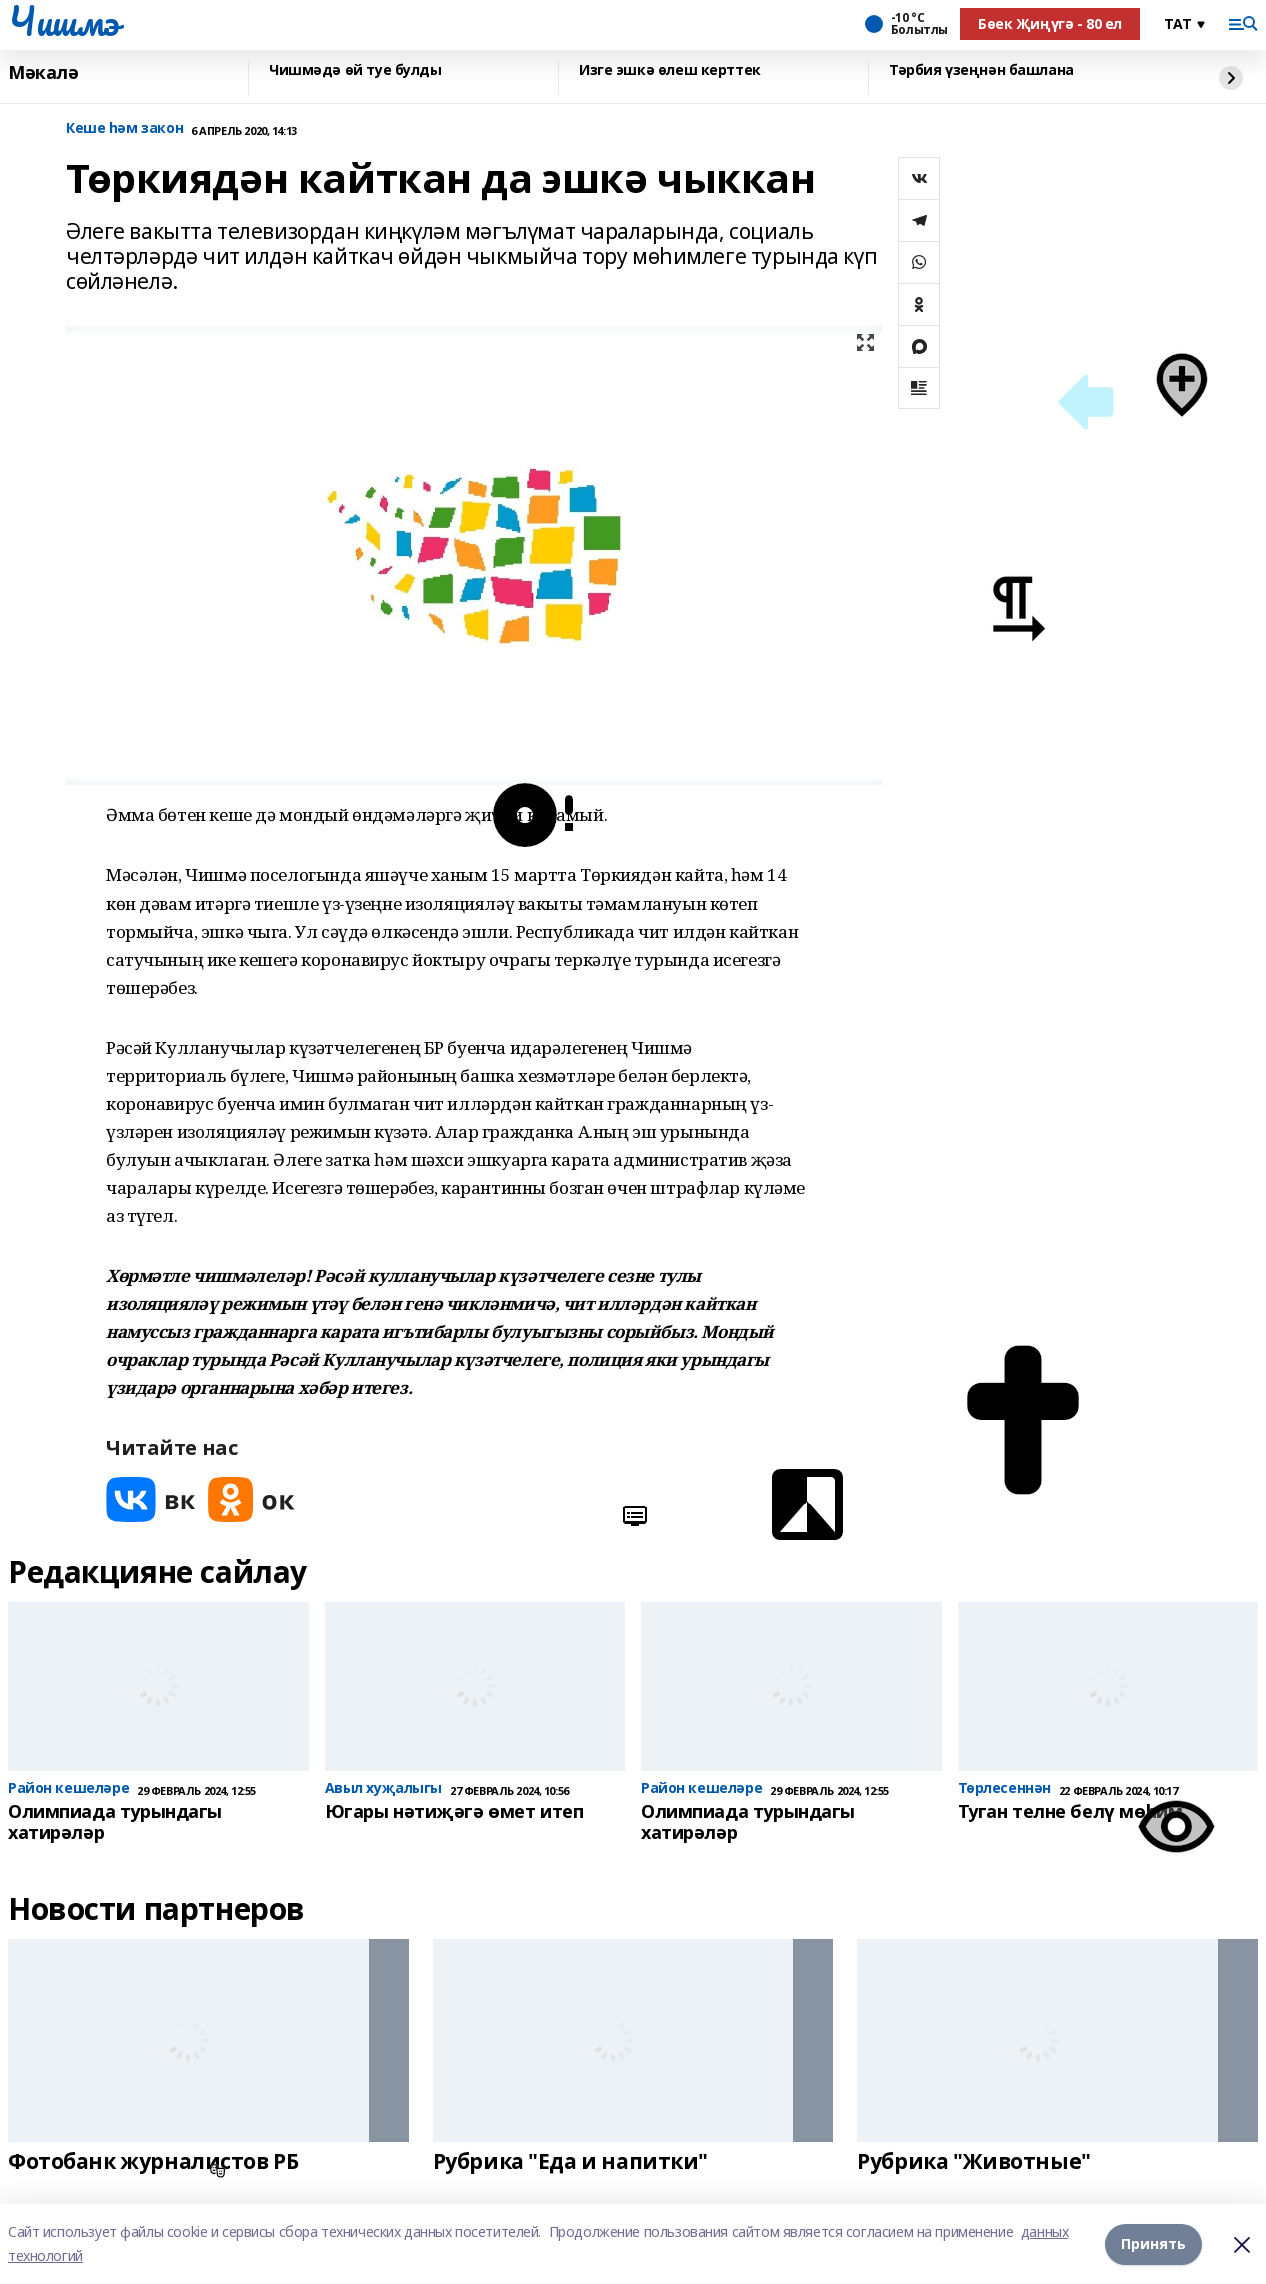  What do you see at coordinates (635, 1516) in the screenshot?
I see `access DVR or recorded content` at bounding box center [635, 1516].